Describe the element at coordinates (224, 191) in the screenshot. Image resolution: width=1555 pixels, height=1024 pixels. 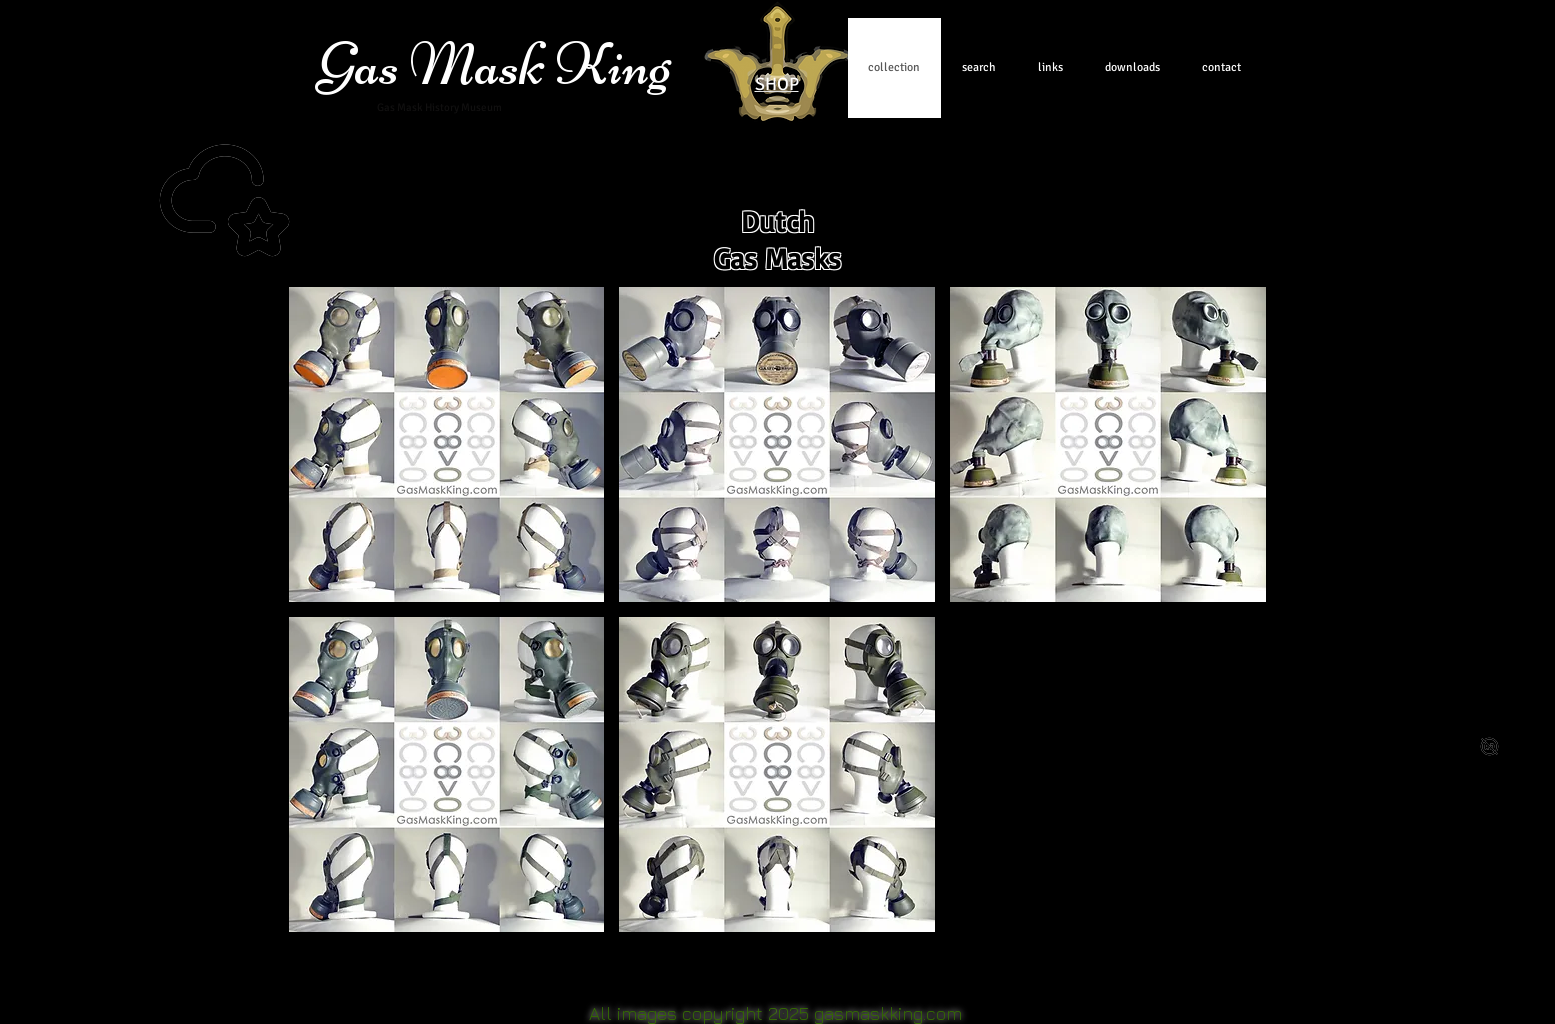
I see `mark cloud content as favorite` at that location.